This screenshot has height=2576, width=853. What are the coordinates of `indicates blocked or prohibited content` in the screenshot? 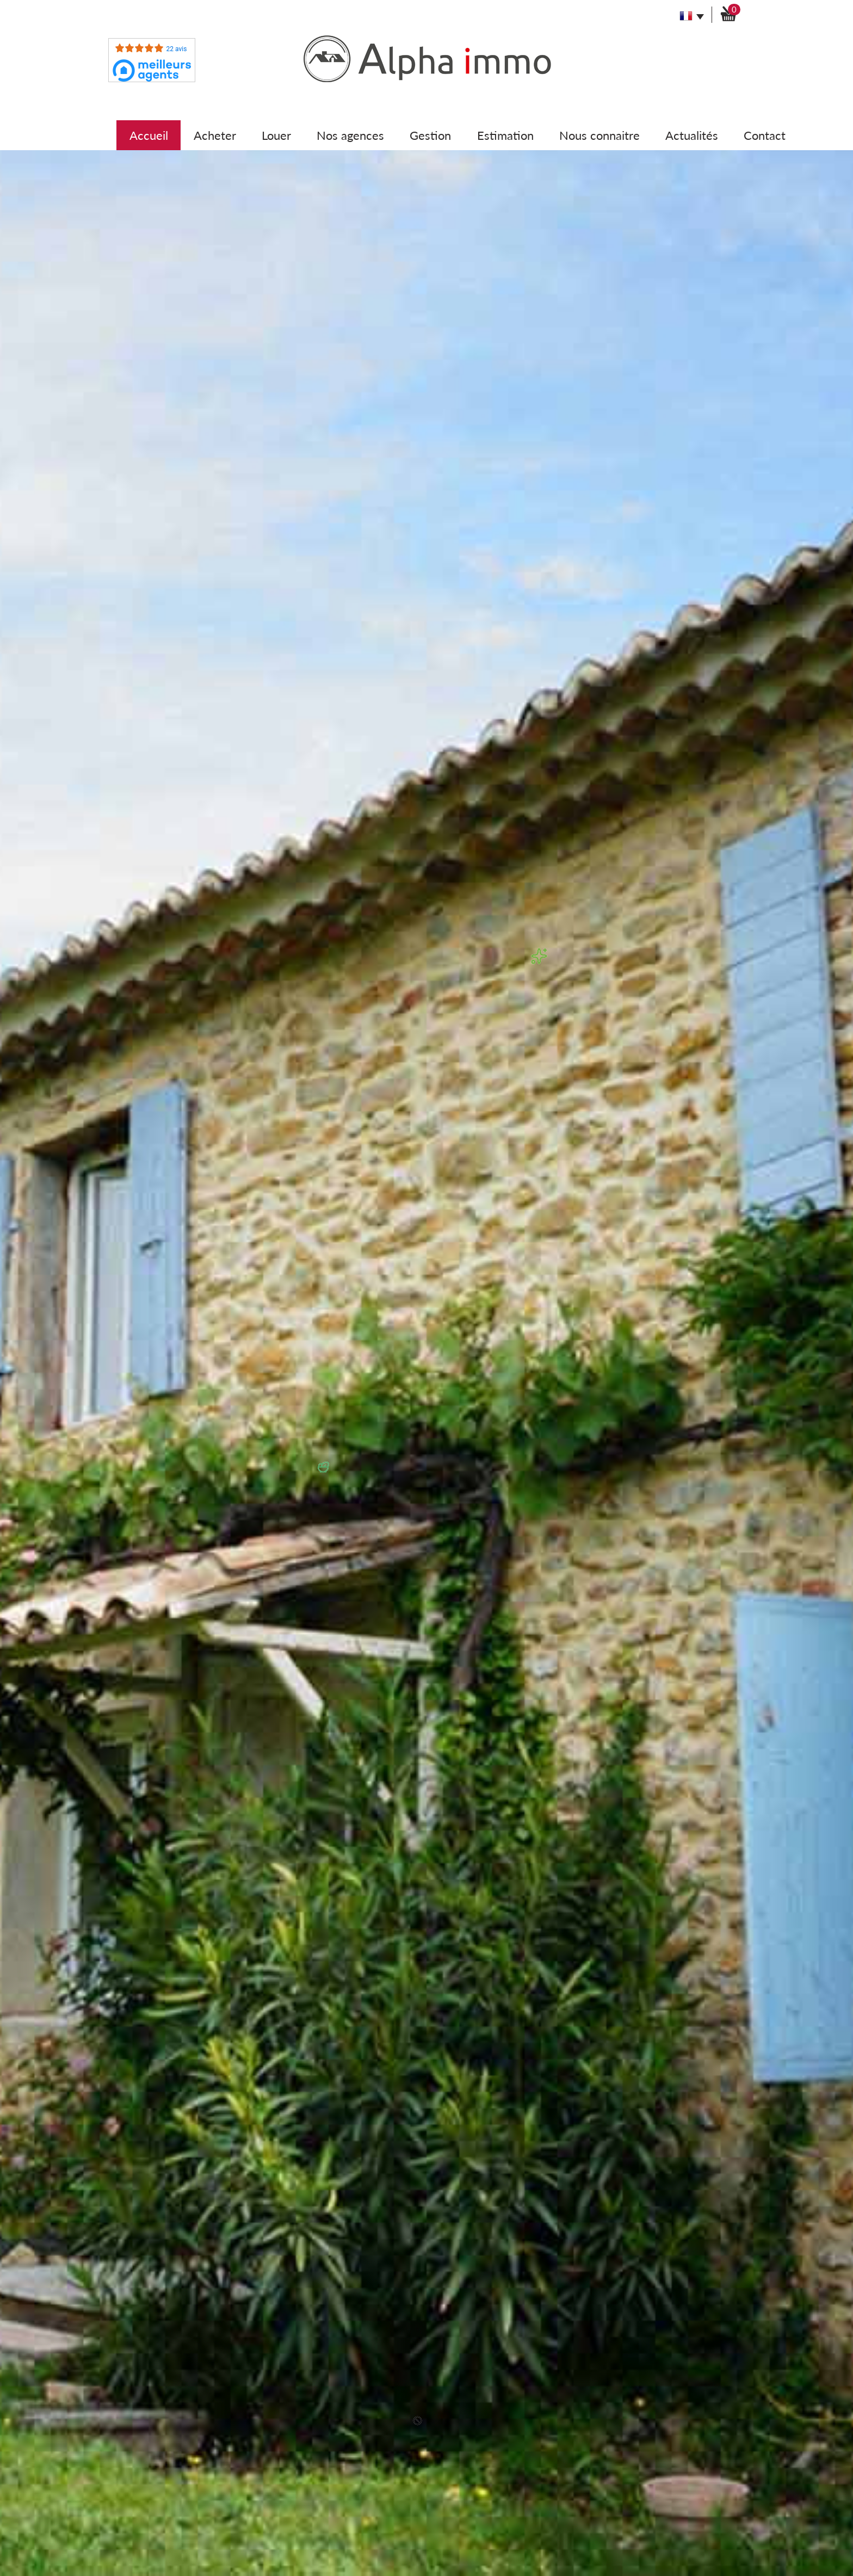 It's located at (417, 2420).